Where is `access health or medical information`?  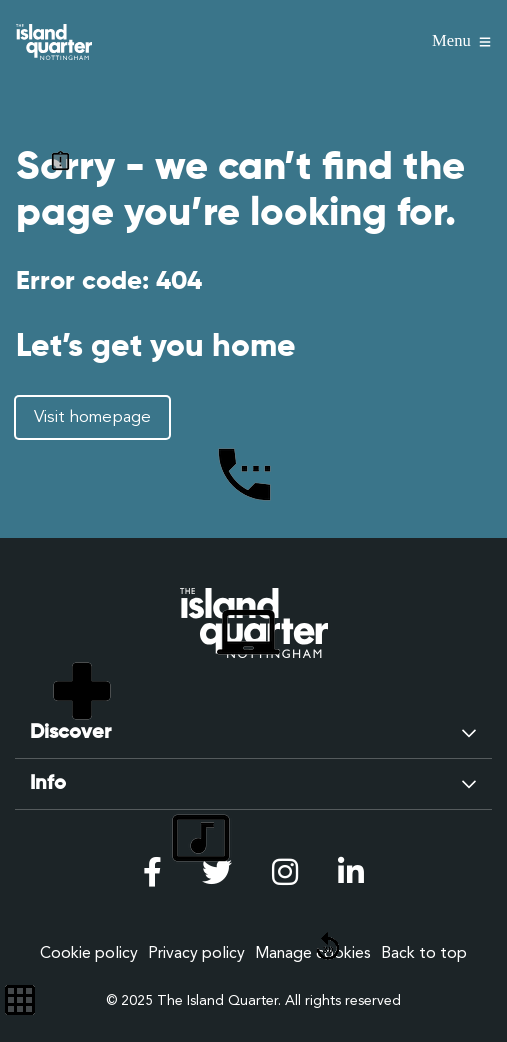
access health or medical information is located at coordinates (82, 691).